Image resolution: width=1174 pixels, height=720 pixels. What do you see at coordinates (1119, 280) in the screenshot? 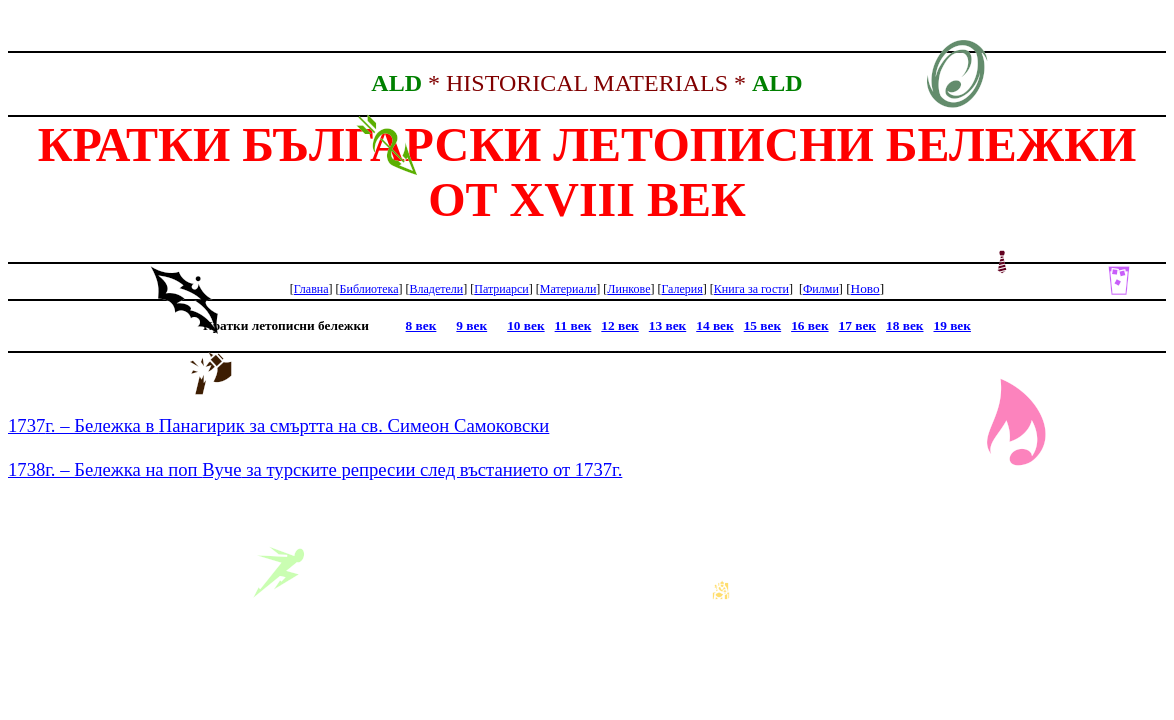
I see `add ice to your drink order` at bounding box center [1119, 280].